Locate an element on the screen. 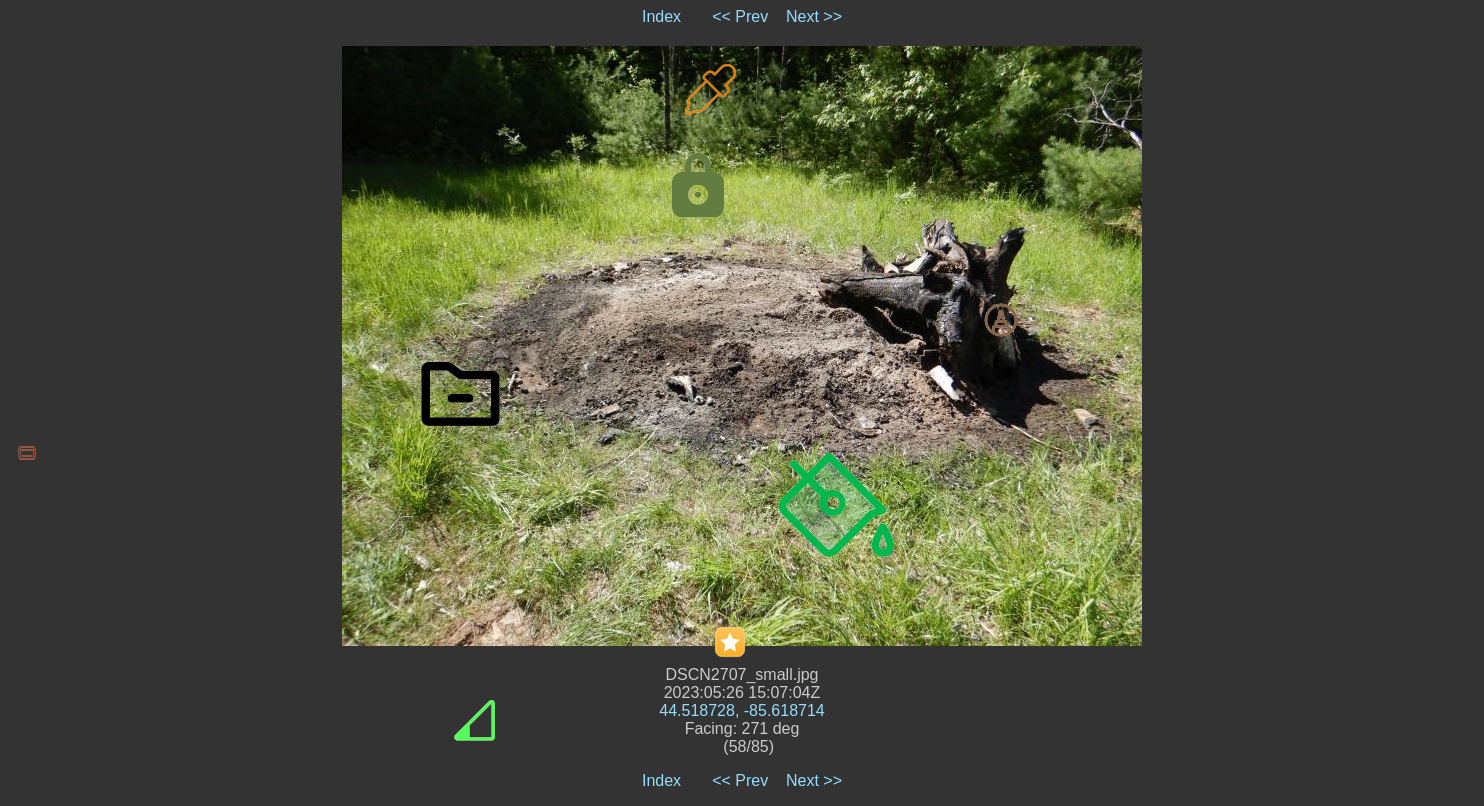 This screenshot has height=806, width=1484. access the dock or taskbar is located at coordinates (27, 453).